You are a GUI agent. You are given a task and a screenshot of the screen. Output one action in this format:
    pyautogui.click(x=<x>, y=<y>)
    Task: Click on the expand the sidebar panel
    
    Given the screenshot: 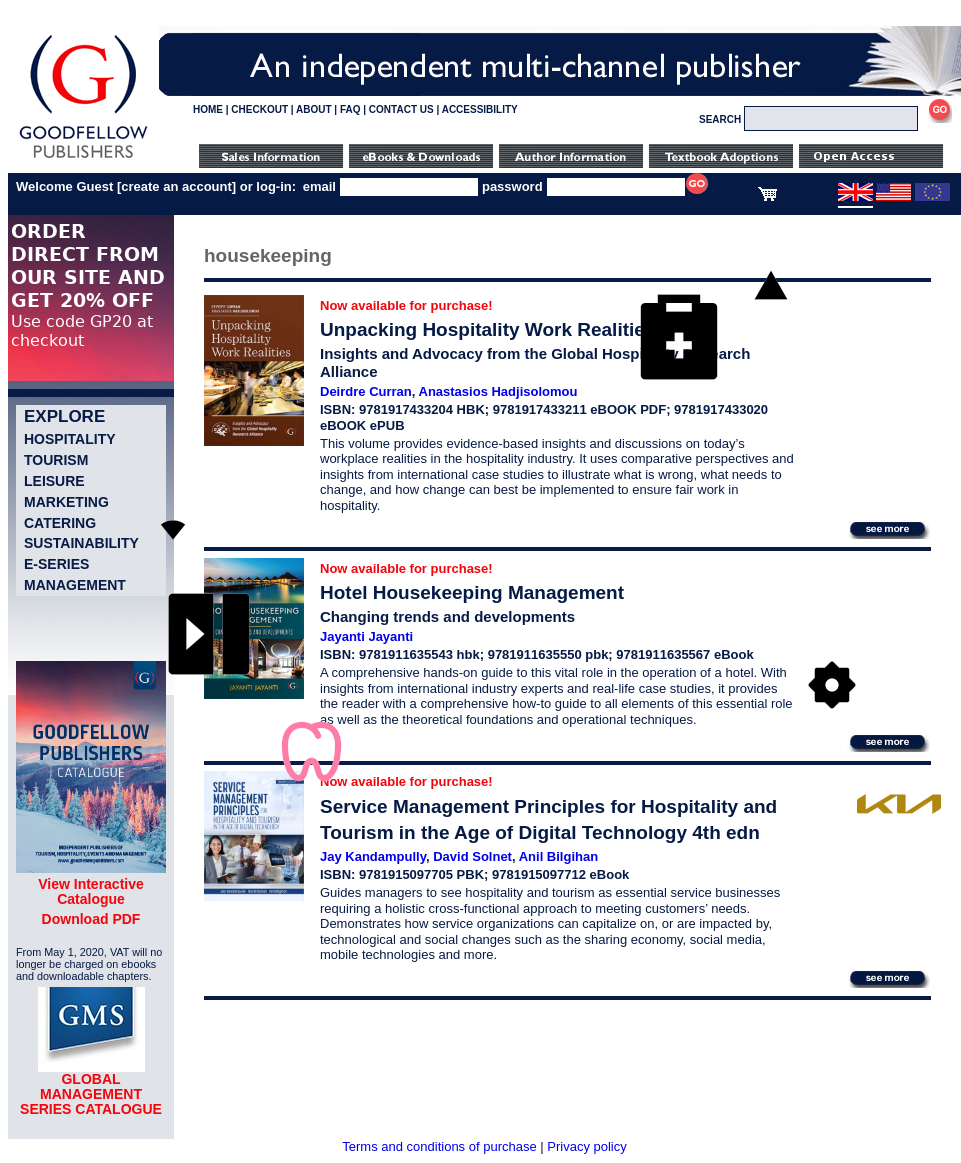 What is the action you would take?
    pyautogui.click(x=209, y=634)
    